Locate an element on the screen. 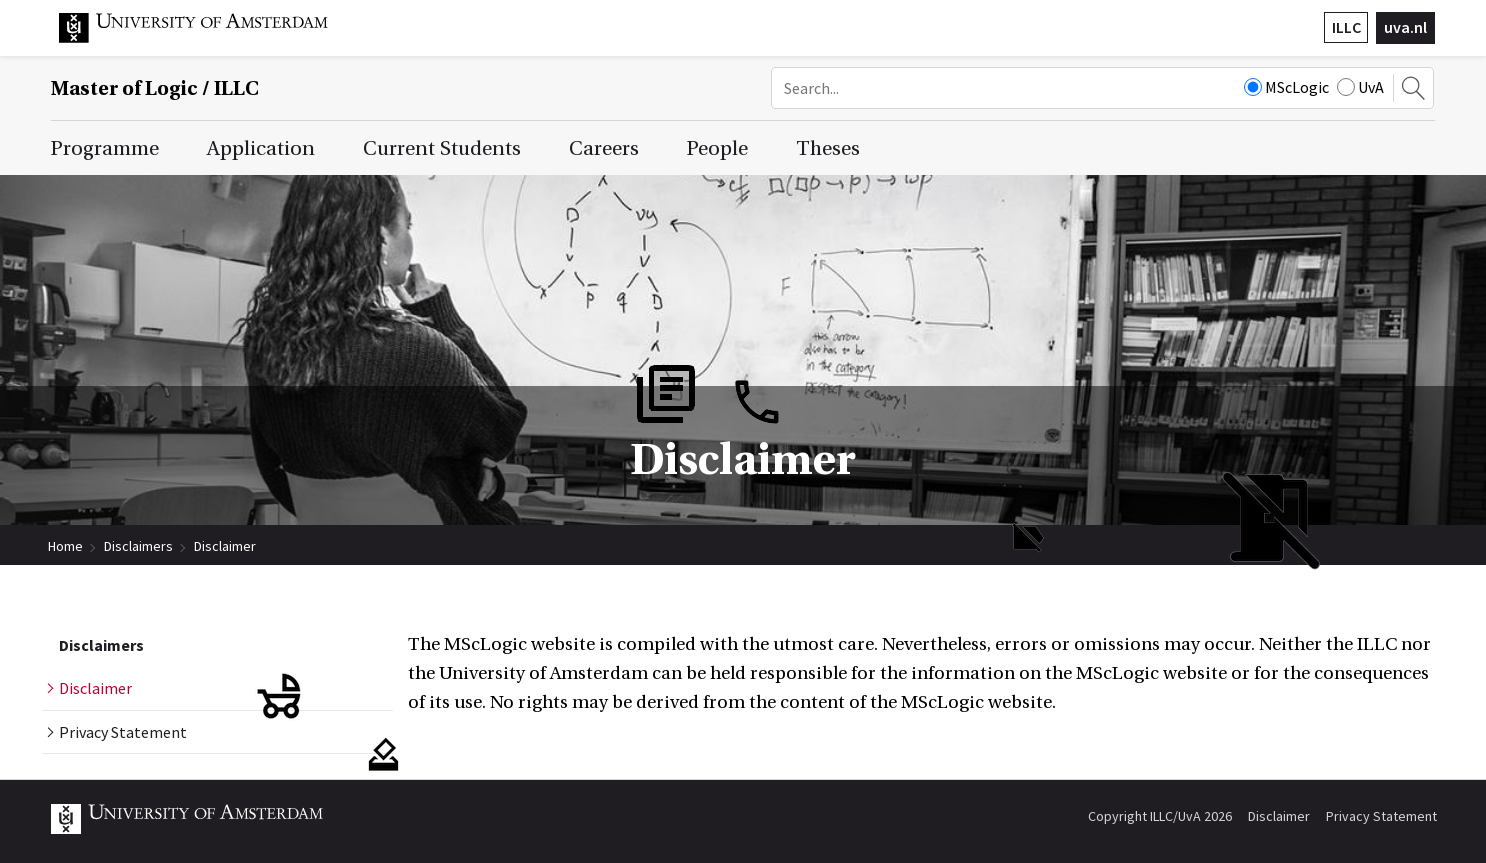  cast your vote or submit a ballot is located at coordinates (383, 754).